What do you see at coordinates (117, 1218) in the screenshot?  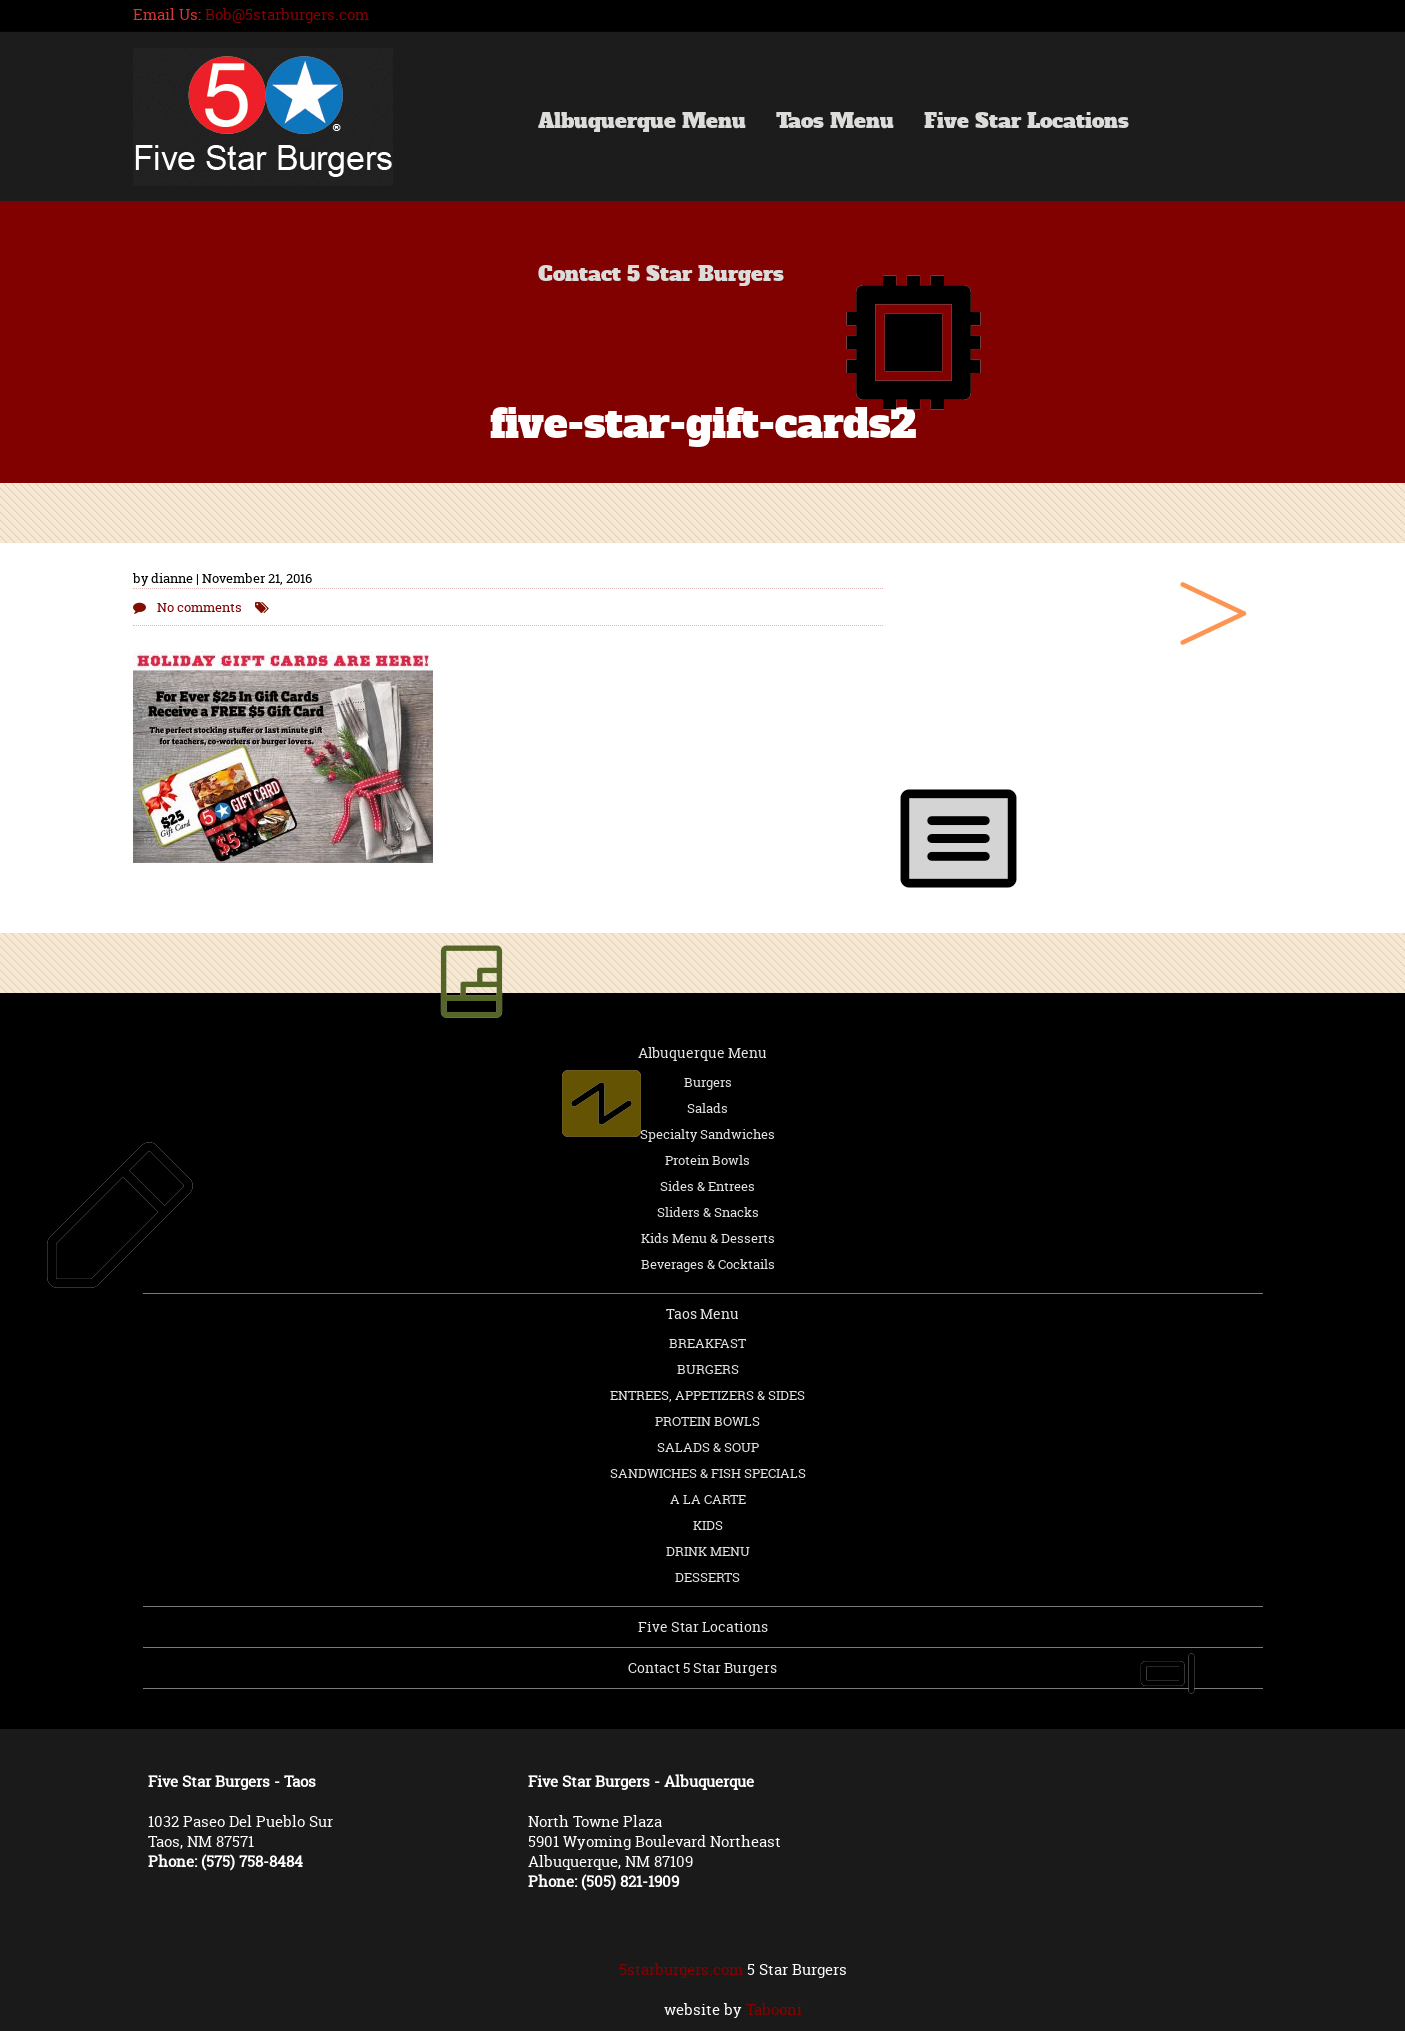 I see `edit content or text` at bounding box center [117, 1218].